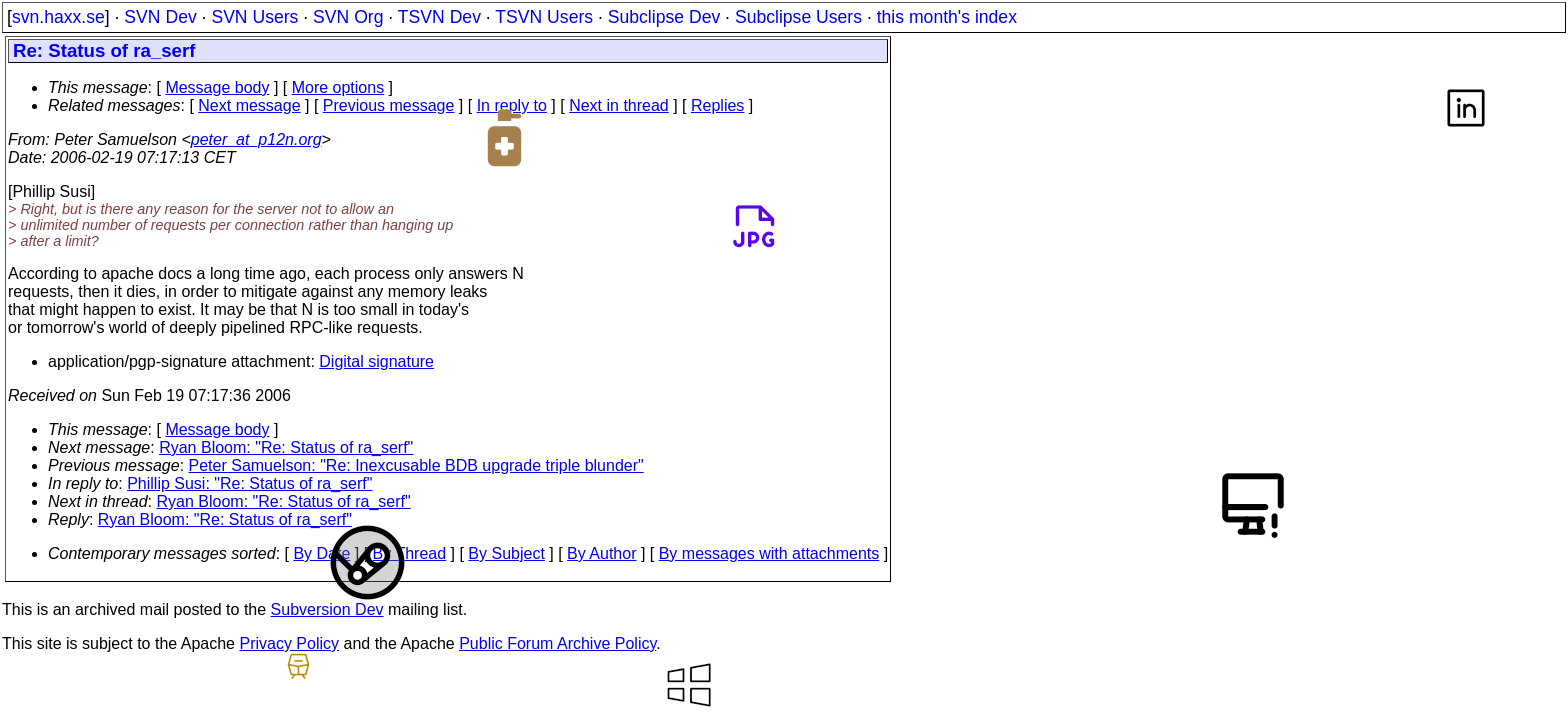 The height and width of the screenshot is (720, 1568). Describe the element at coordinates (367, 562) in the screenshot. I see `open Steam application` at that location.